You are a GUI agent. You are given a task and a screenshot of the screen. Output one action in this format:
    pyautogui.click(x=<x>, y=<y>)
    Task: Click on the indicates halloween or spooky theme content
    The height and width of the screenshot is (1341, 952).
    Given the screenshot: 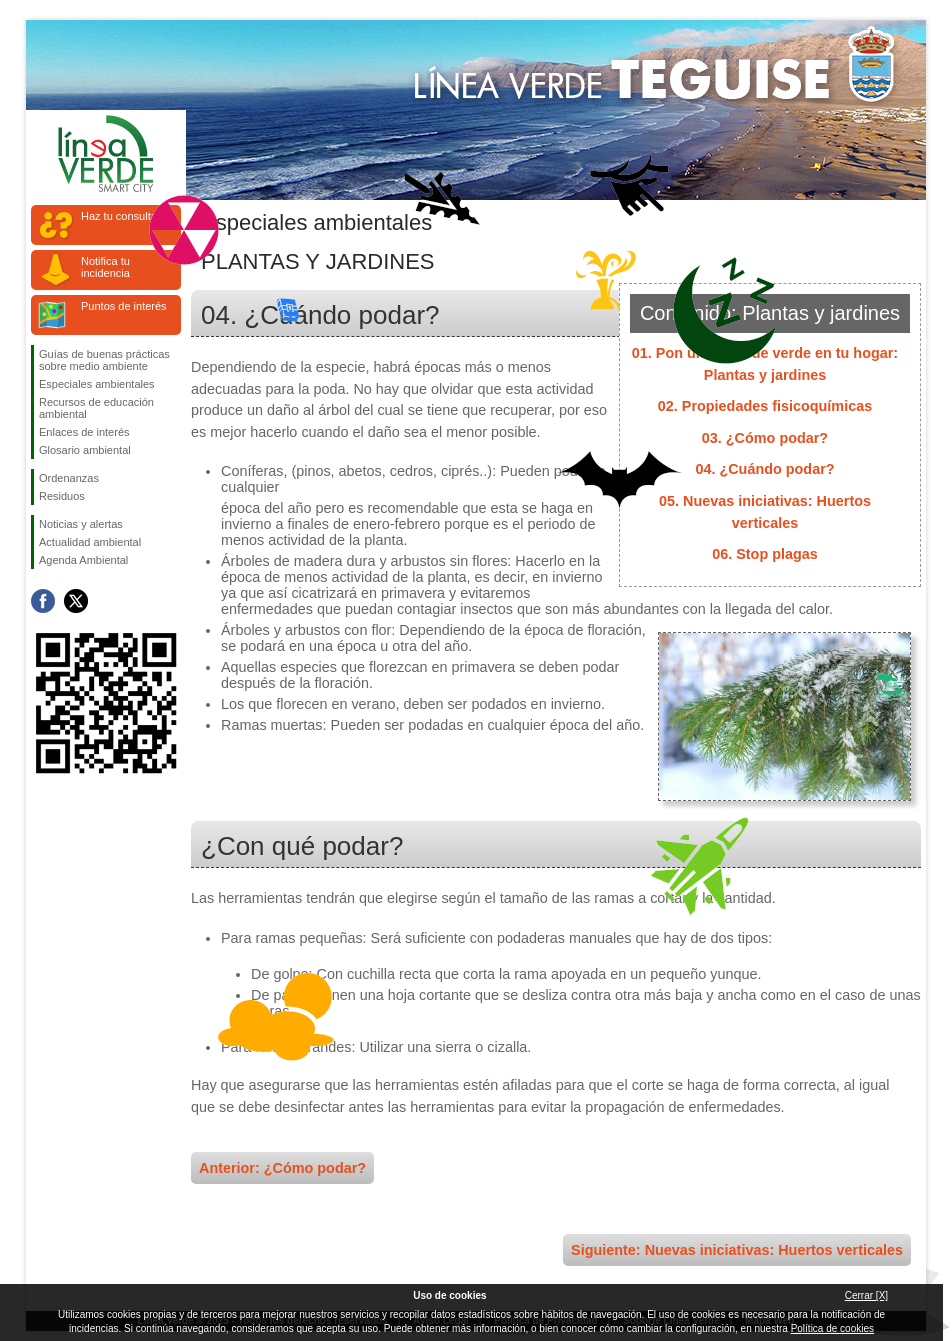 What is the action you would take?
    pyautogui.click(x=619, y=480)
    